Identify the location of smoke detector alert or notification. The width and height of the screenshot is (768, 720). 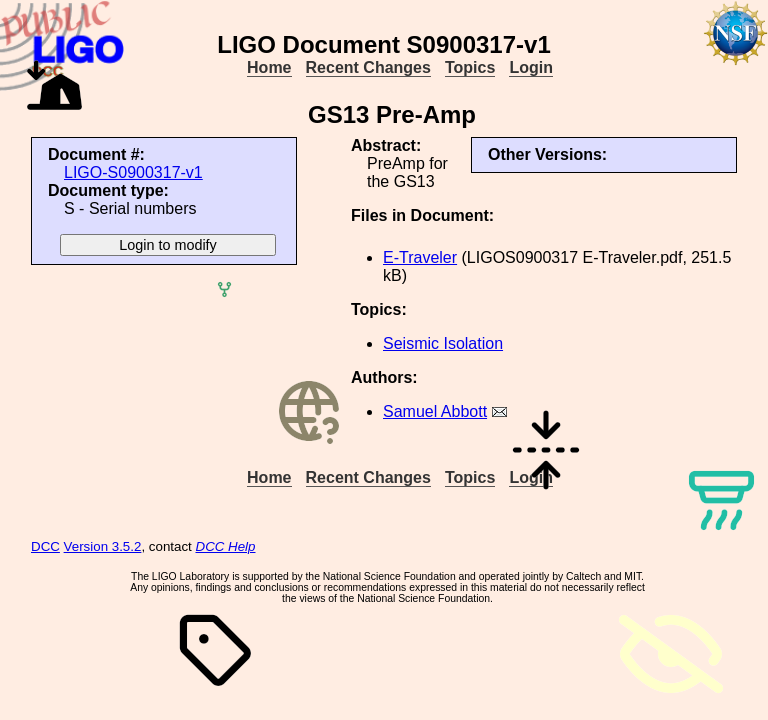
(721, 500).